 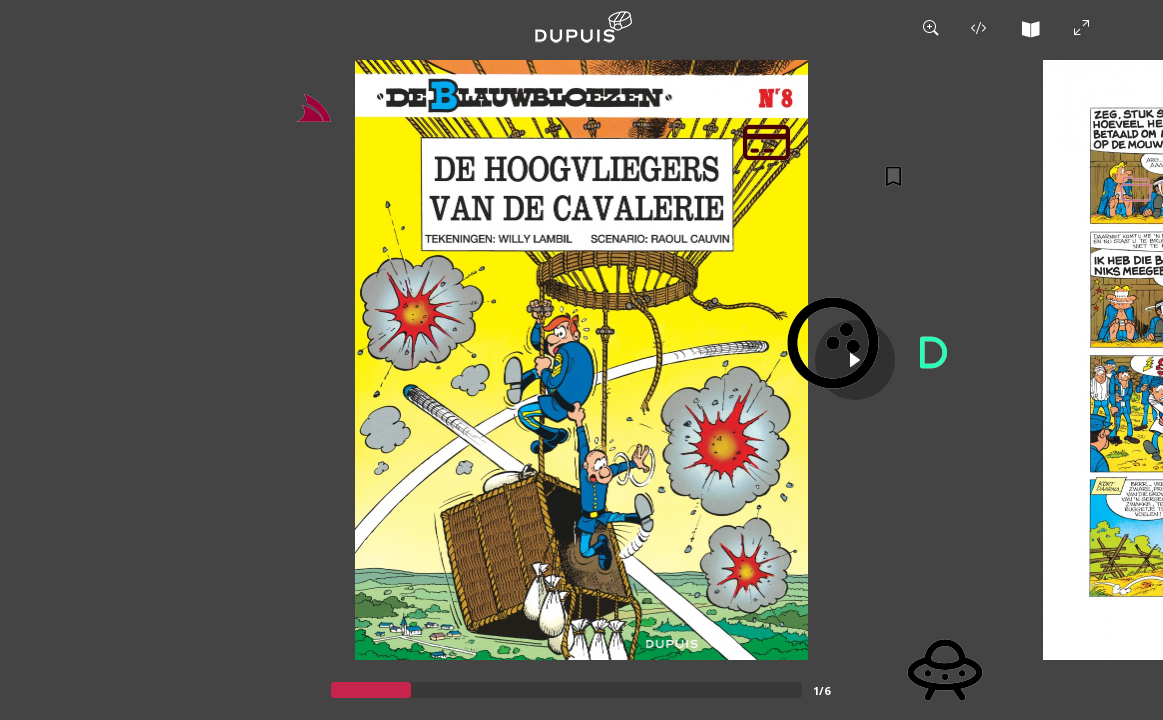 I want to click on access sci-fi or space-themed content, so click(x=945, y=670).